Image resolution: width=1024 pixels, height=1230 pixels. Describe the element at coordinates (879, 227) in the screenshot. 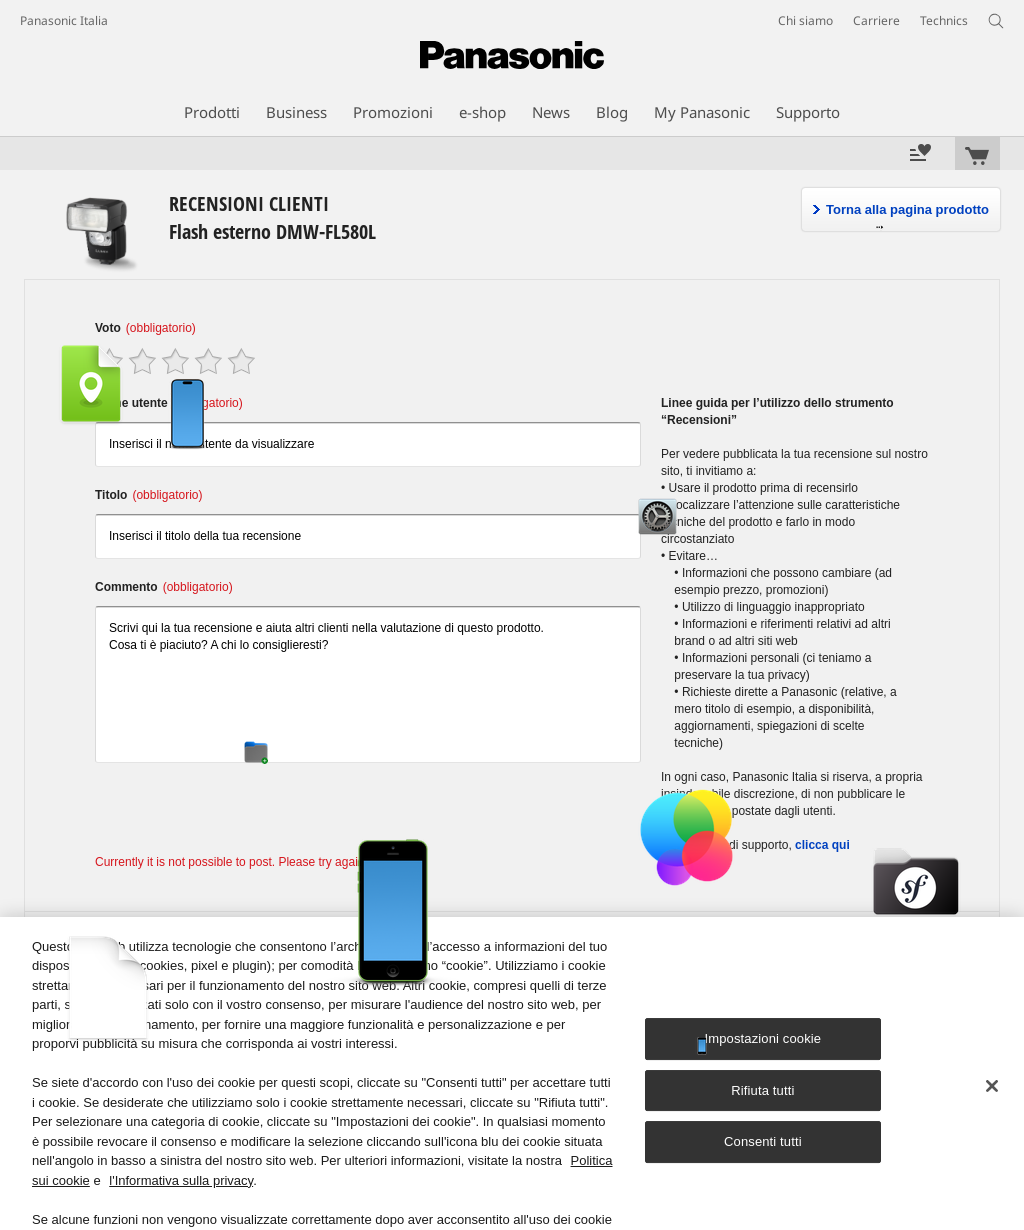

I see `navigate forward in browser or file history` at that location.